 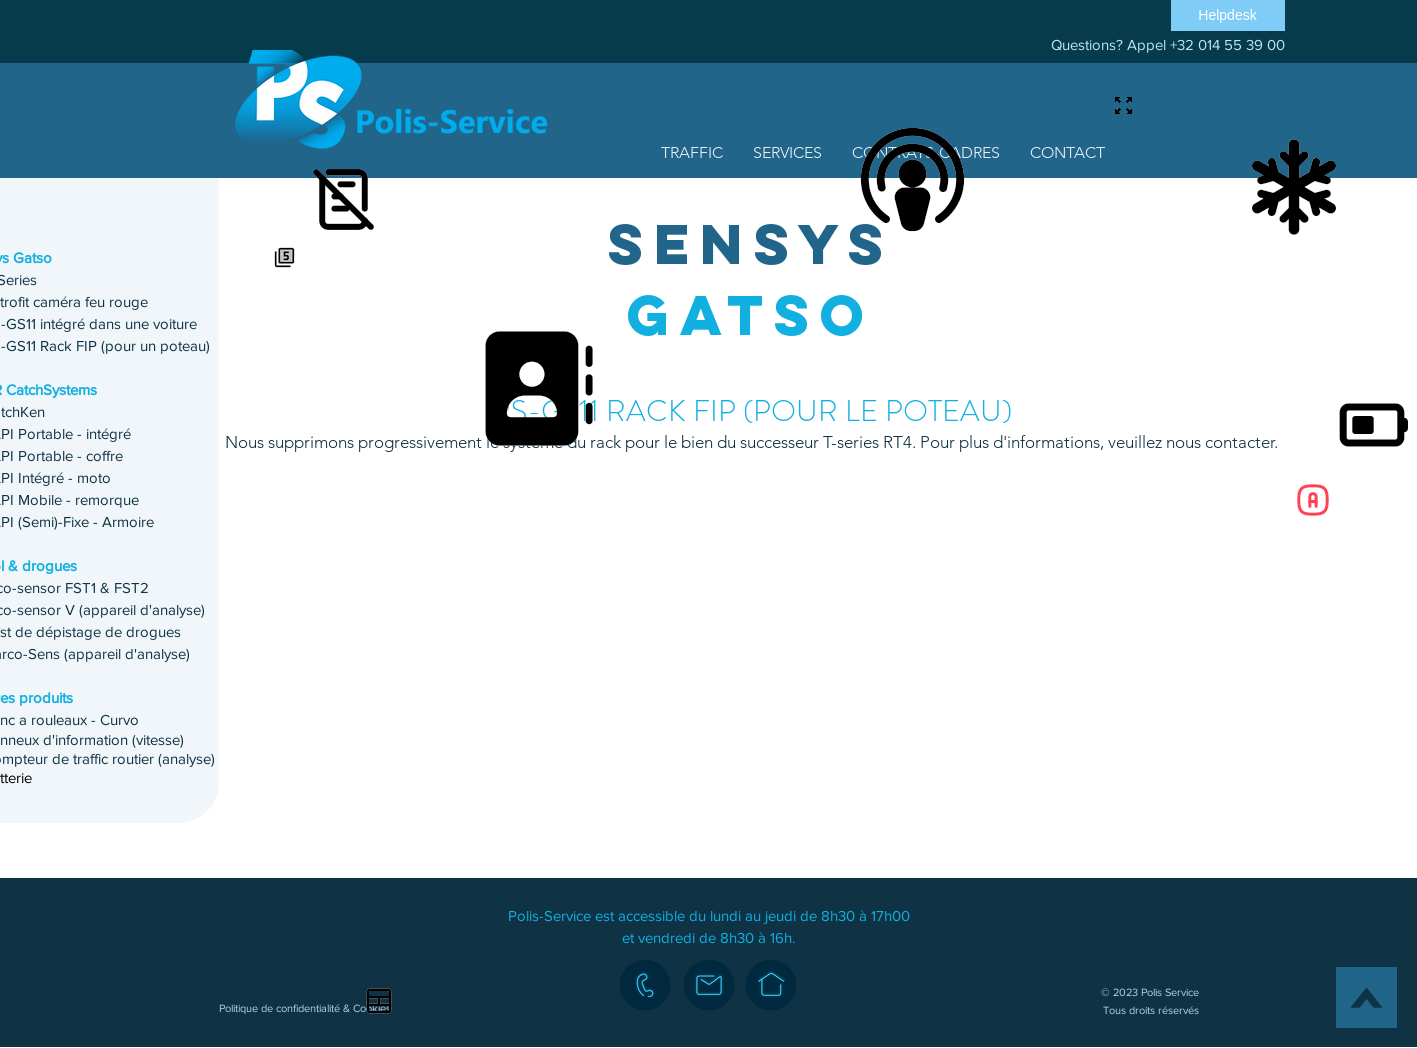 What do you see at coordinates (379, 1001) in the screenshot?
I see `split table cells` at bounding box center [379, 1001].